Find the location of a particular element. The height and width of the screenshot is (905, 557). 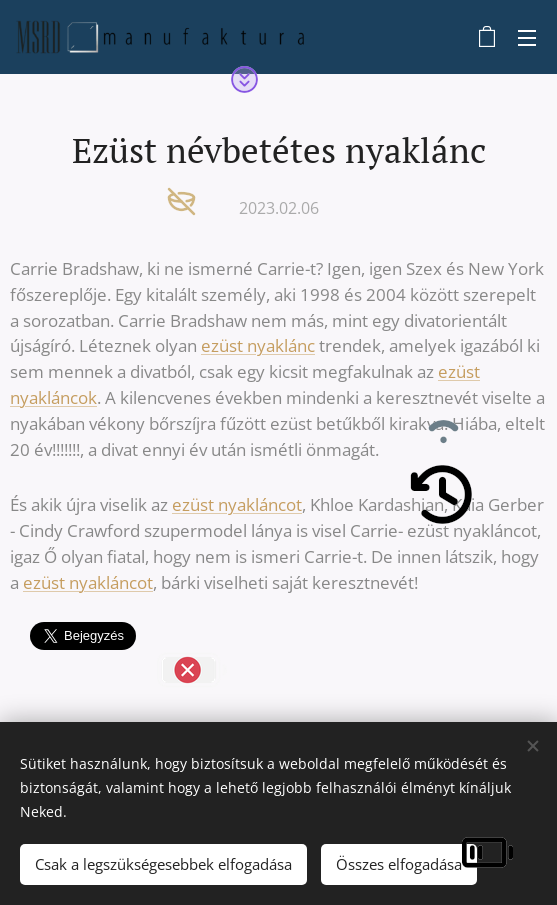

view history or recent activity is located at coordinates (442, 494).